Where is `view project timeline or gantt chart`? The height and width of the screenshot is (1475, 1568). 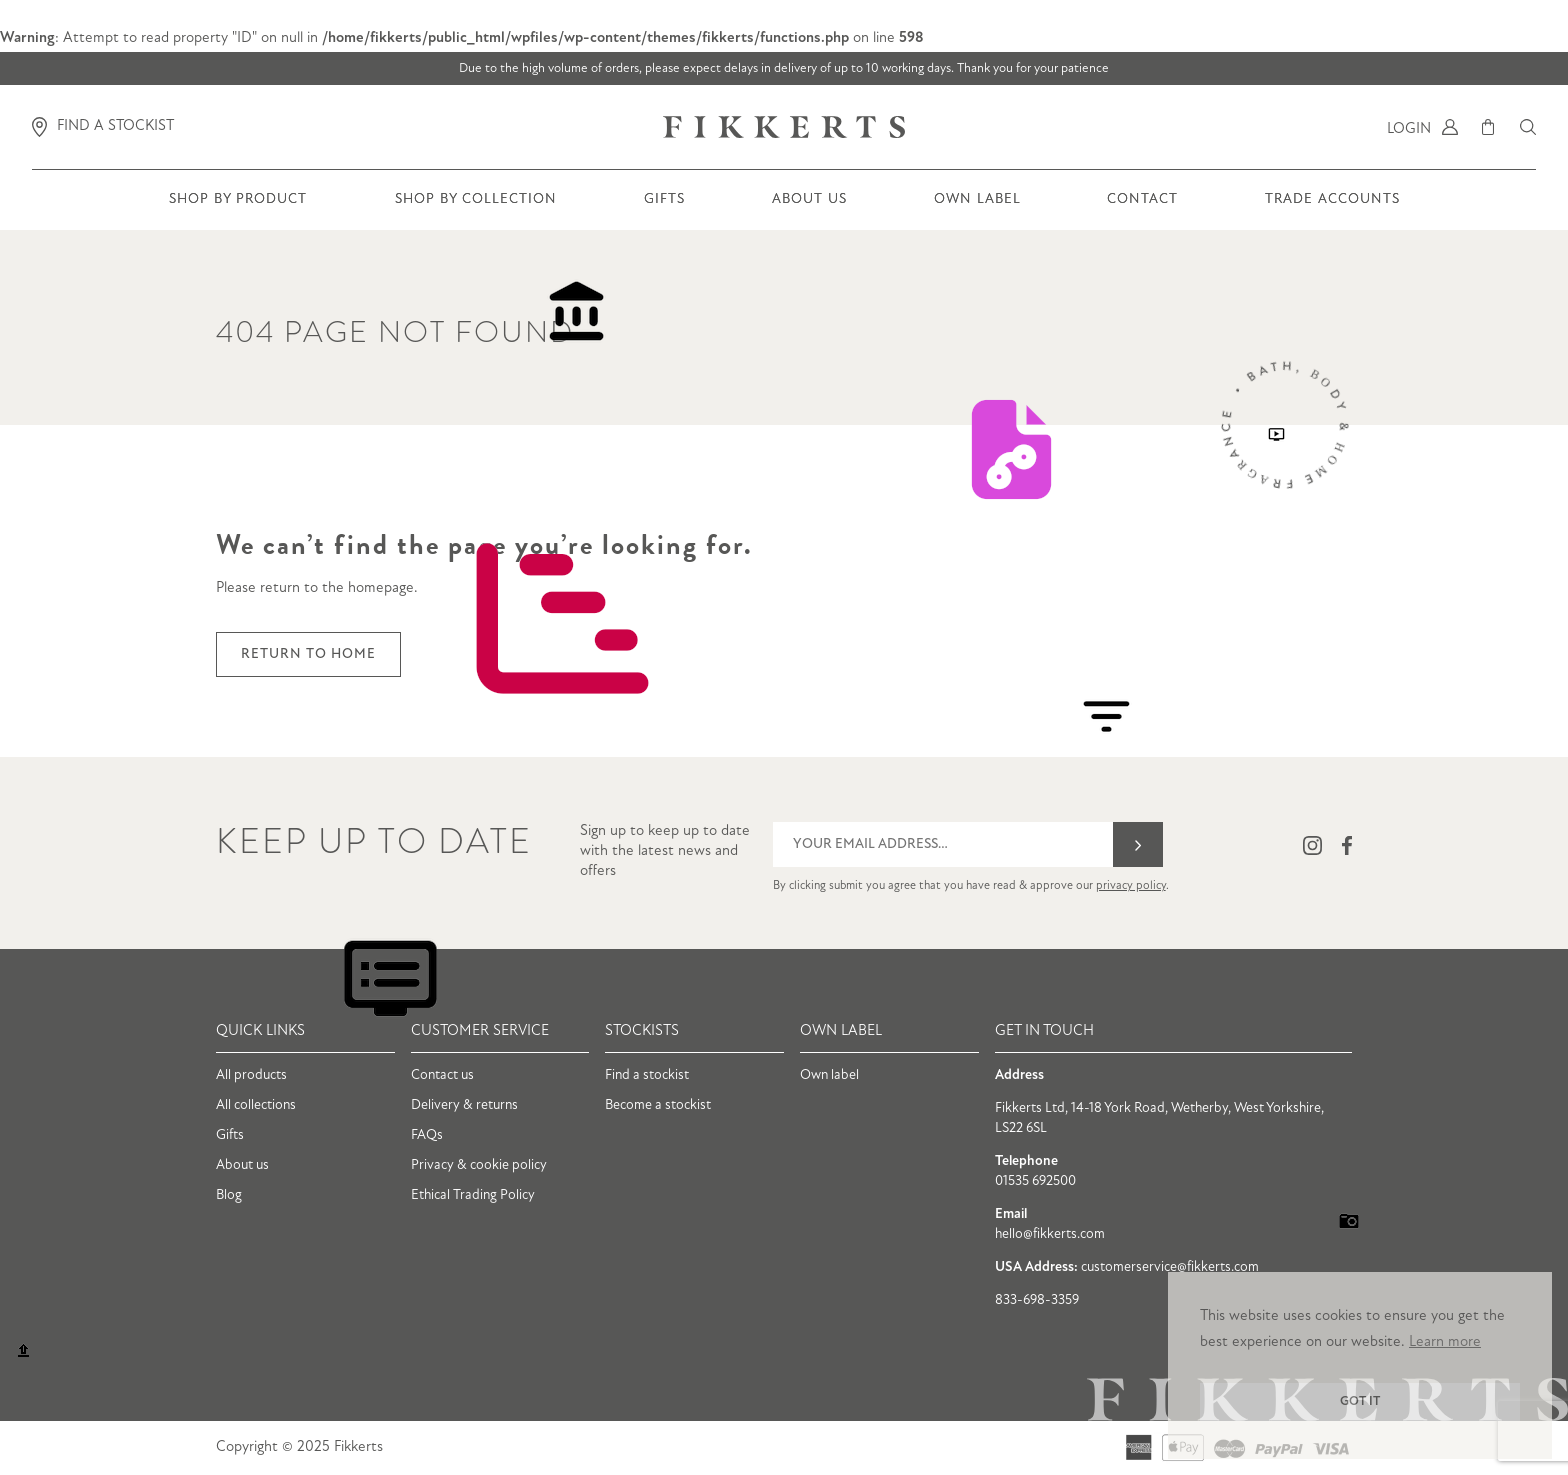
view project timeline or gantt chart is located at coordinates (562, 618).